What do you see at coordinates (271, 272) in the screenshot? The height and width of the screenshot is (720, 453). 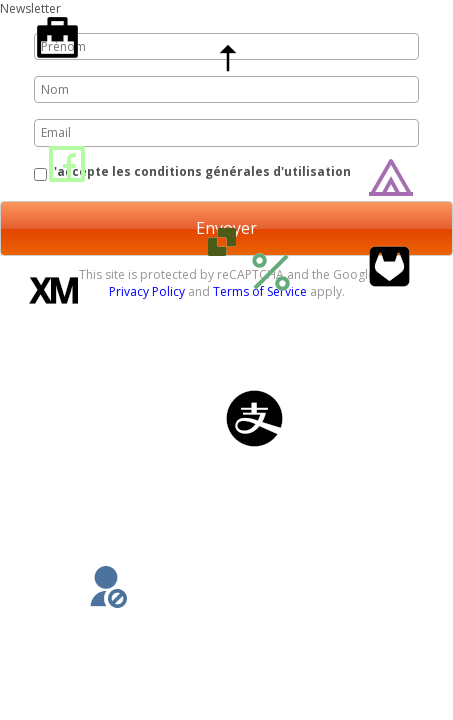 I see `view discount or promotional offer` at bounding box center [271, 272].